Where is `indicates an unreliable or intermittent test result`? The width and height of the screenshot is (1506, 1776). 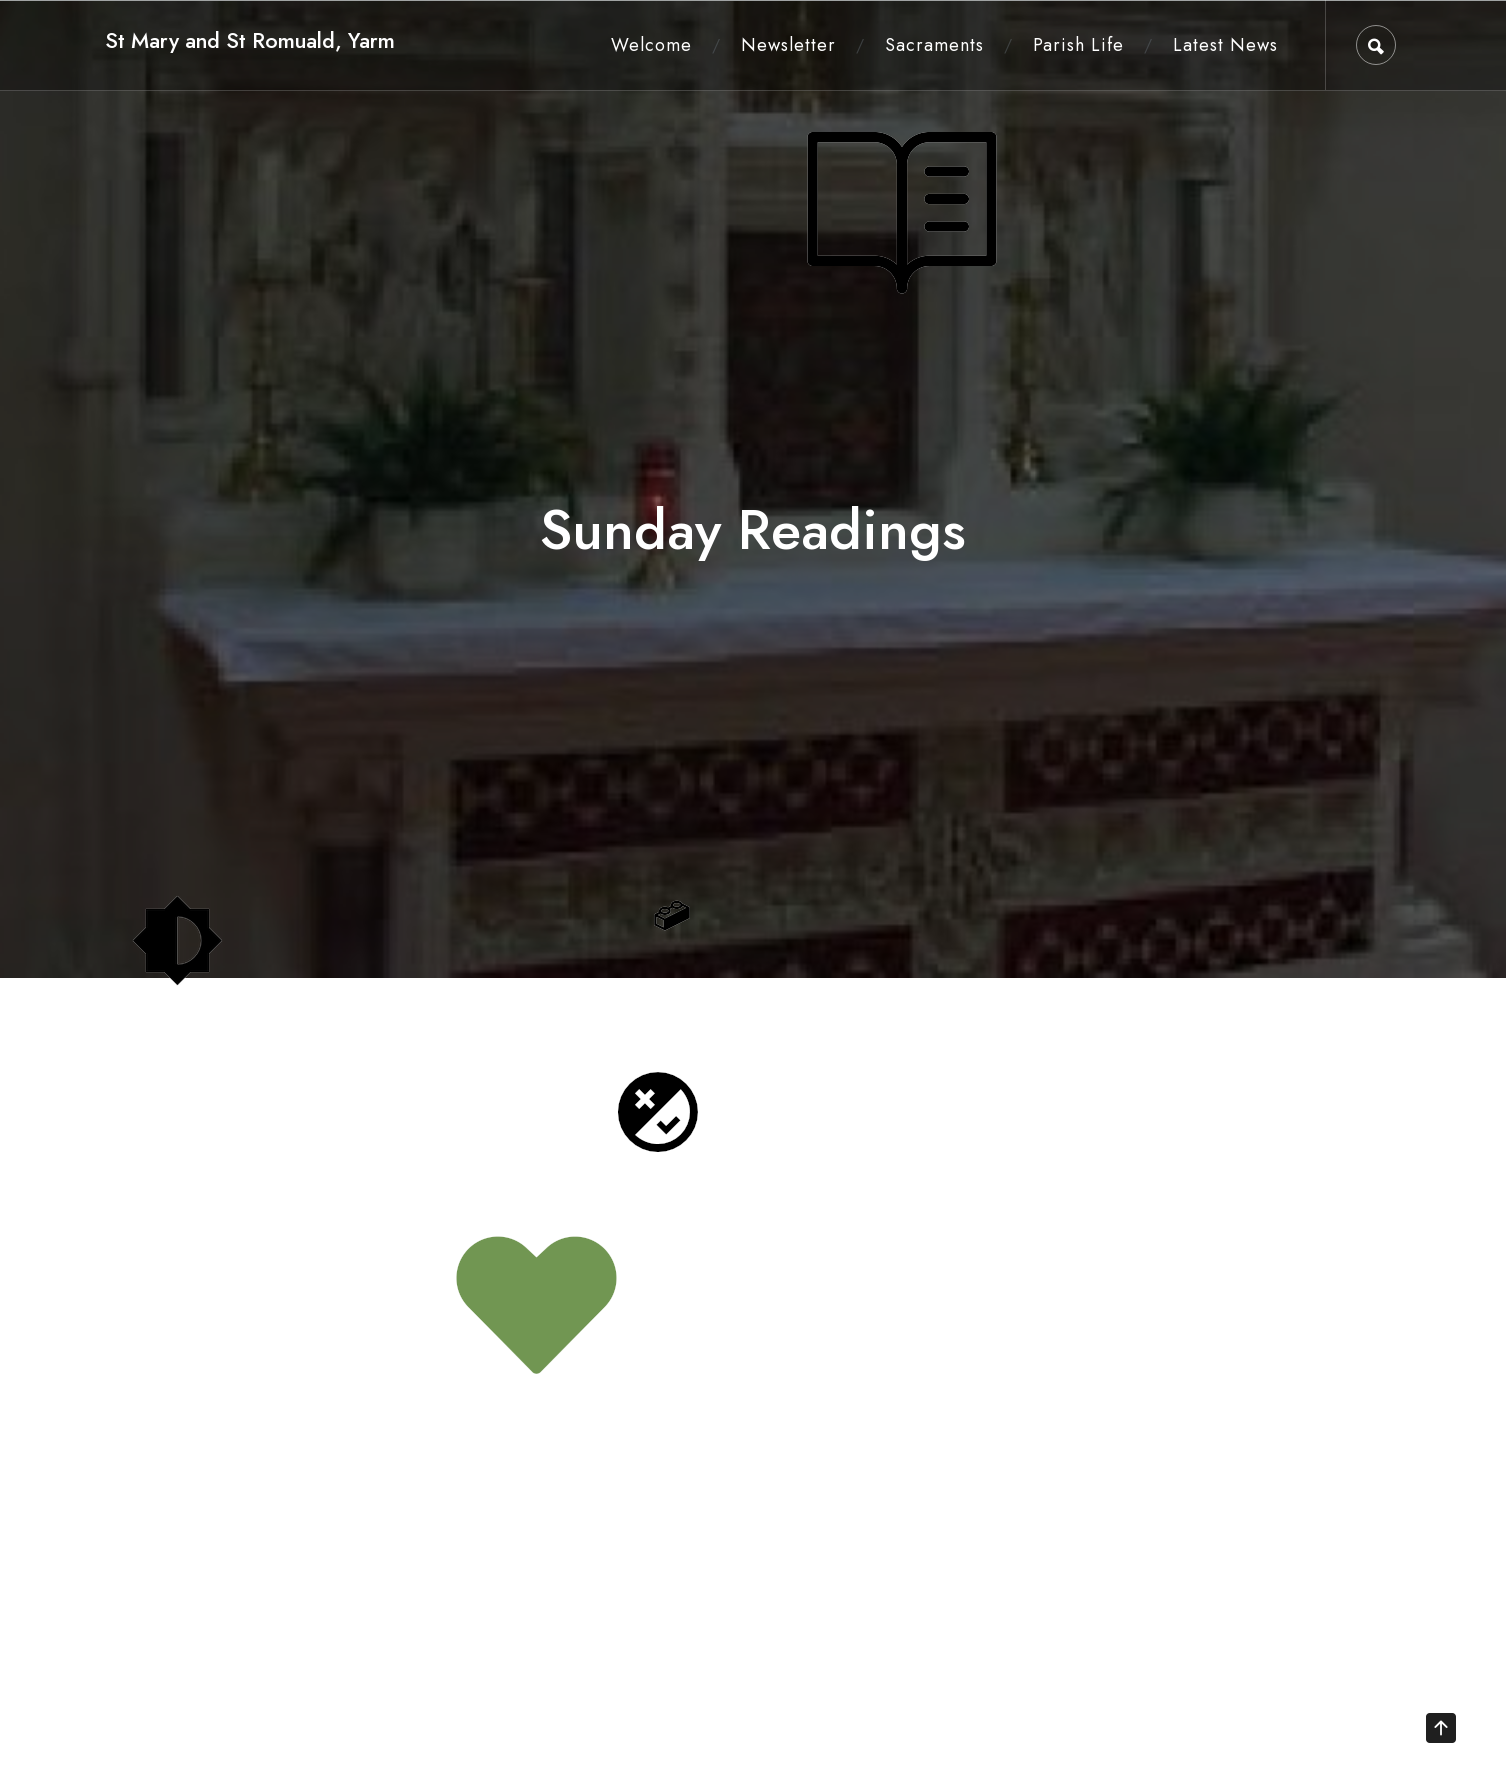
indicates an unreliable or intermittent test result is located at coordinates (658, 1112).